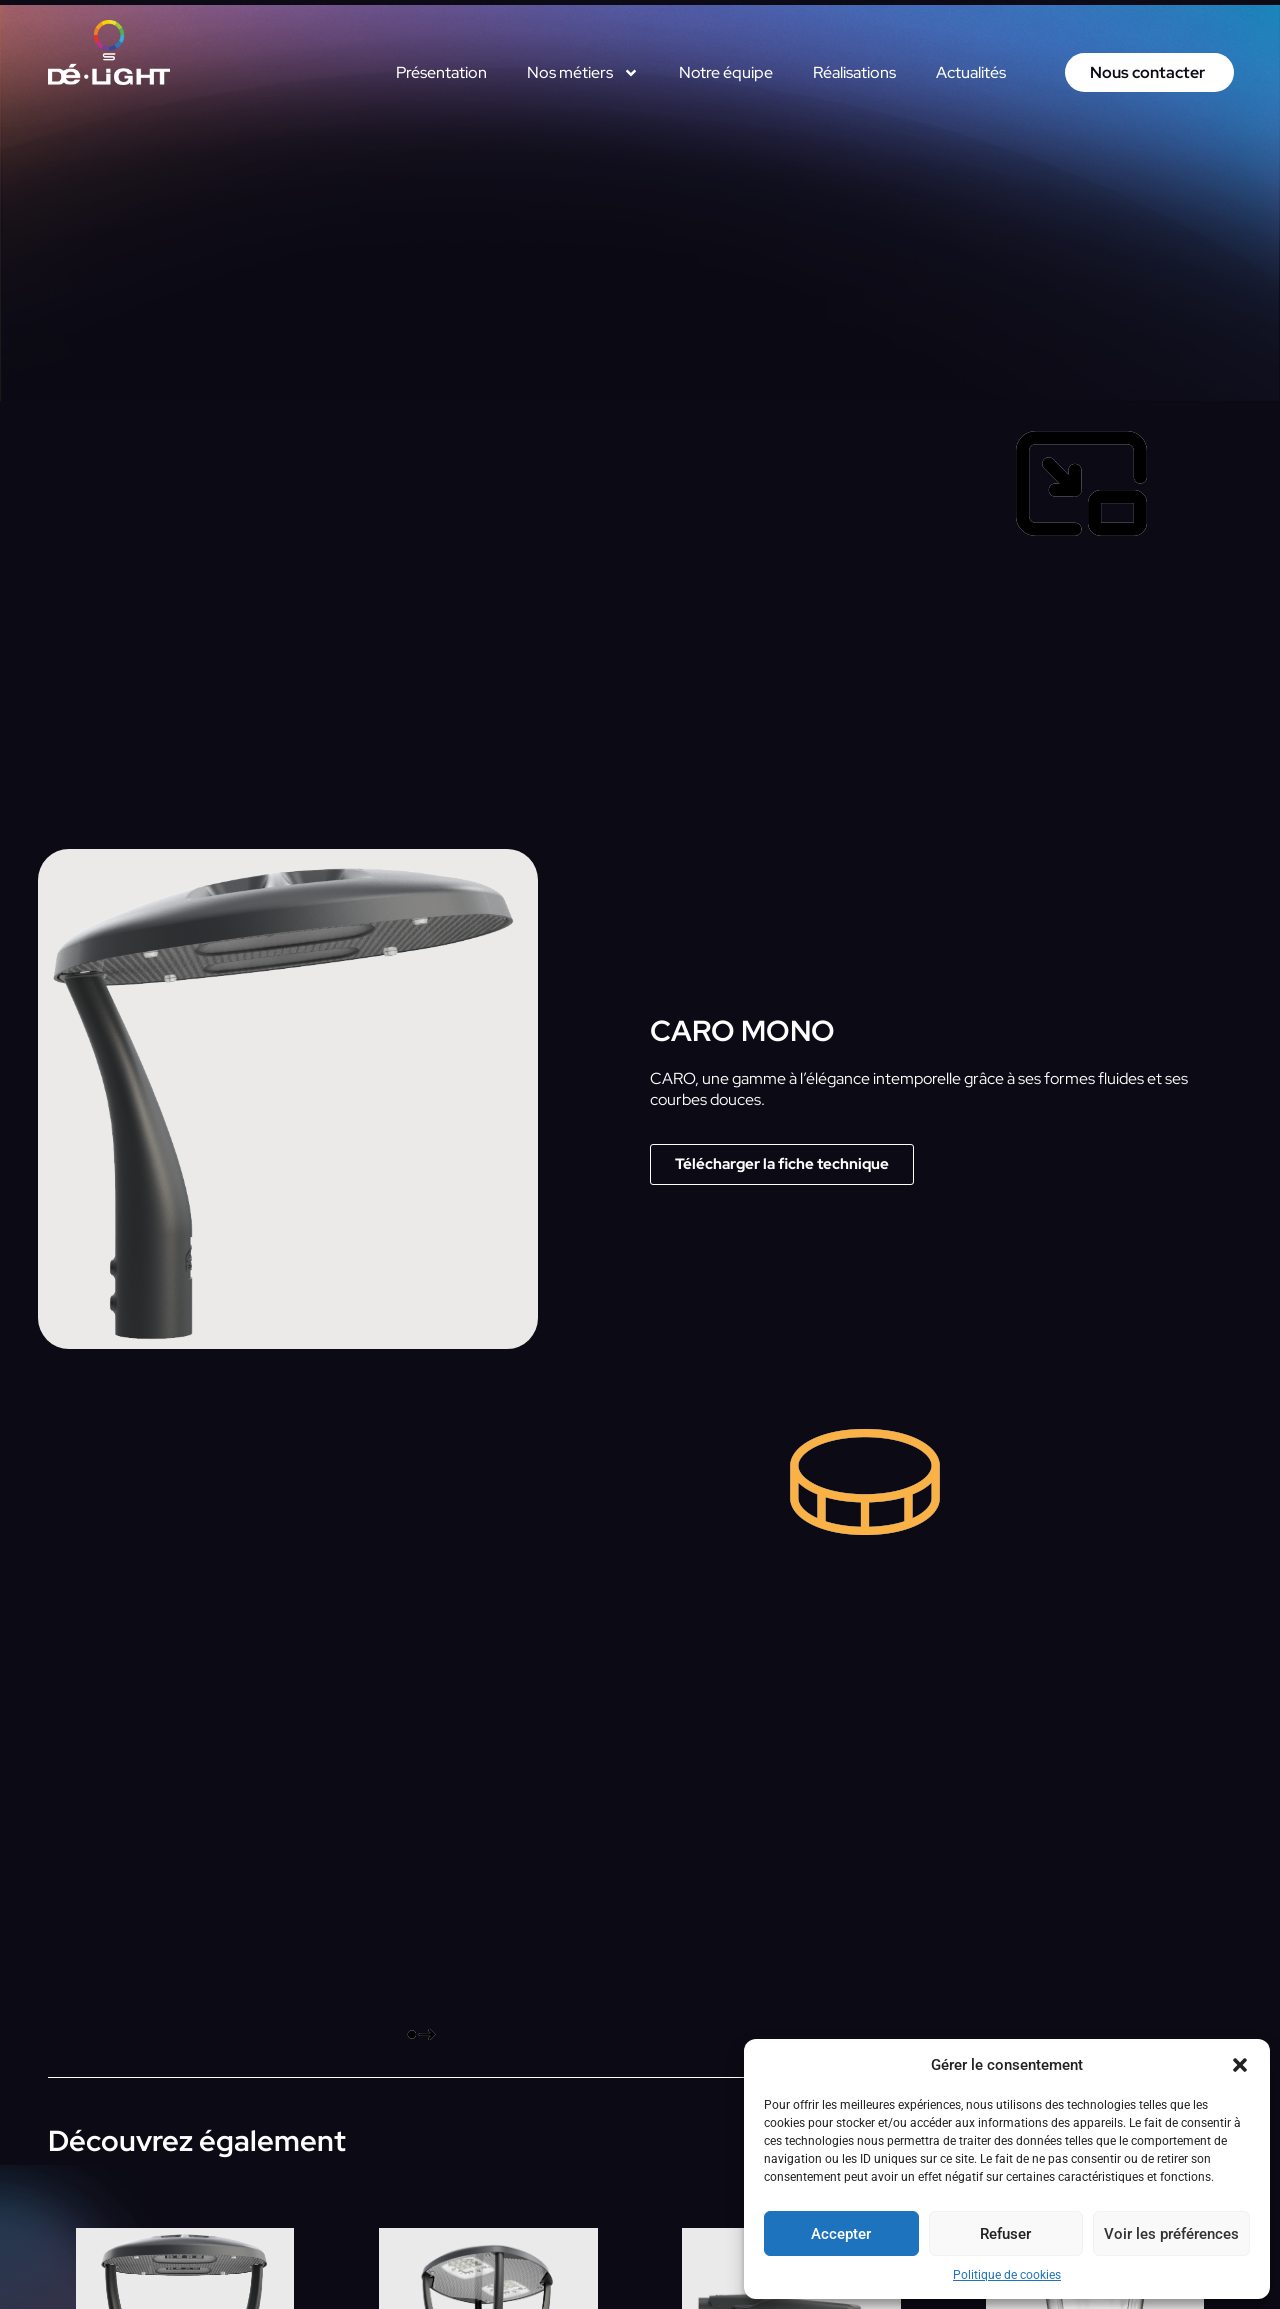 Image resolution: width=1280 pixels, height=2309 pixels. I want to click on enable picture-in-picture mode, so click(1081, 483).